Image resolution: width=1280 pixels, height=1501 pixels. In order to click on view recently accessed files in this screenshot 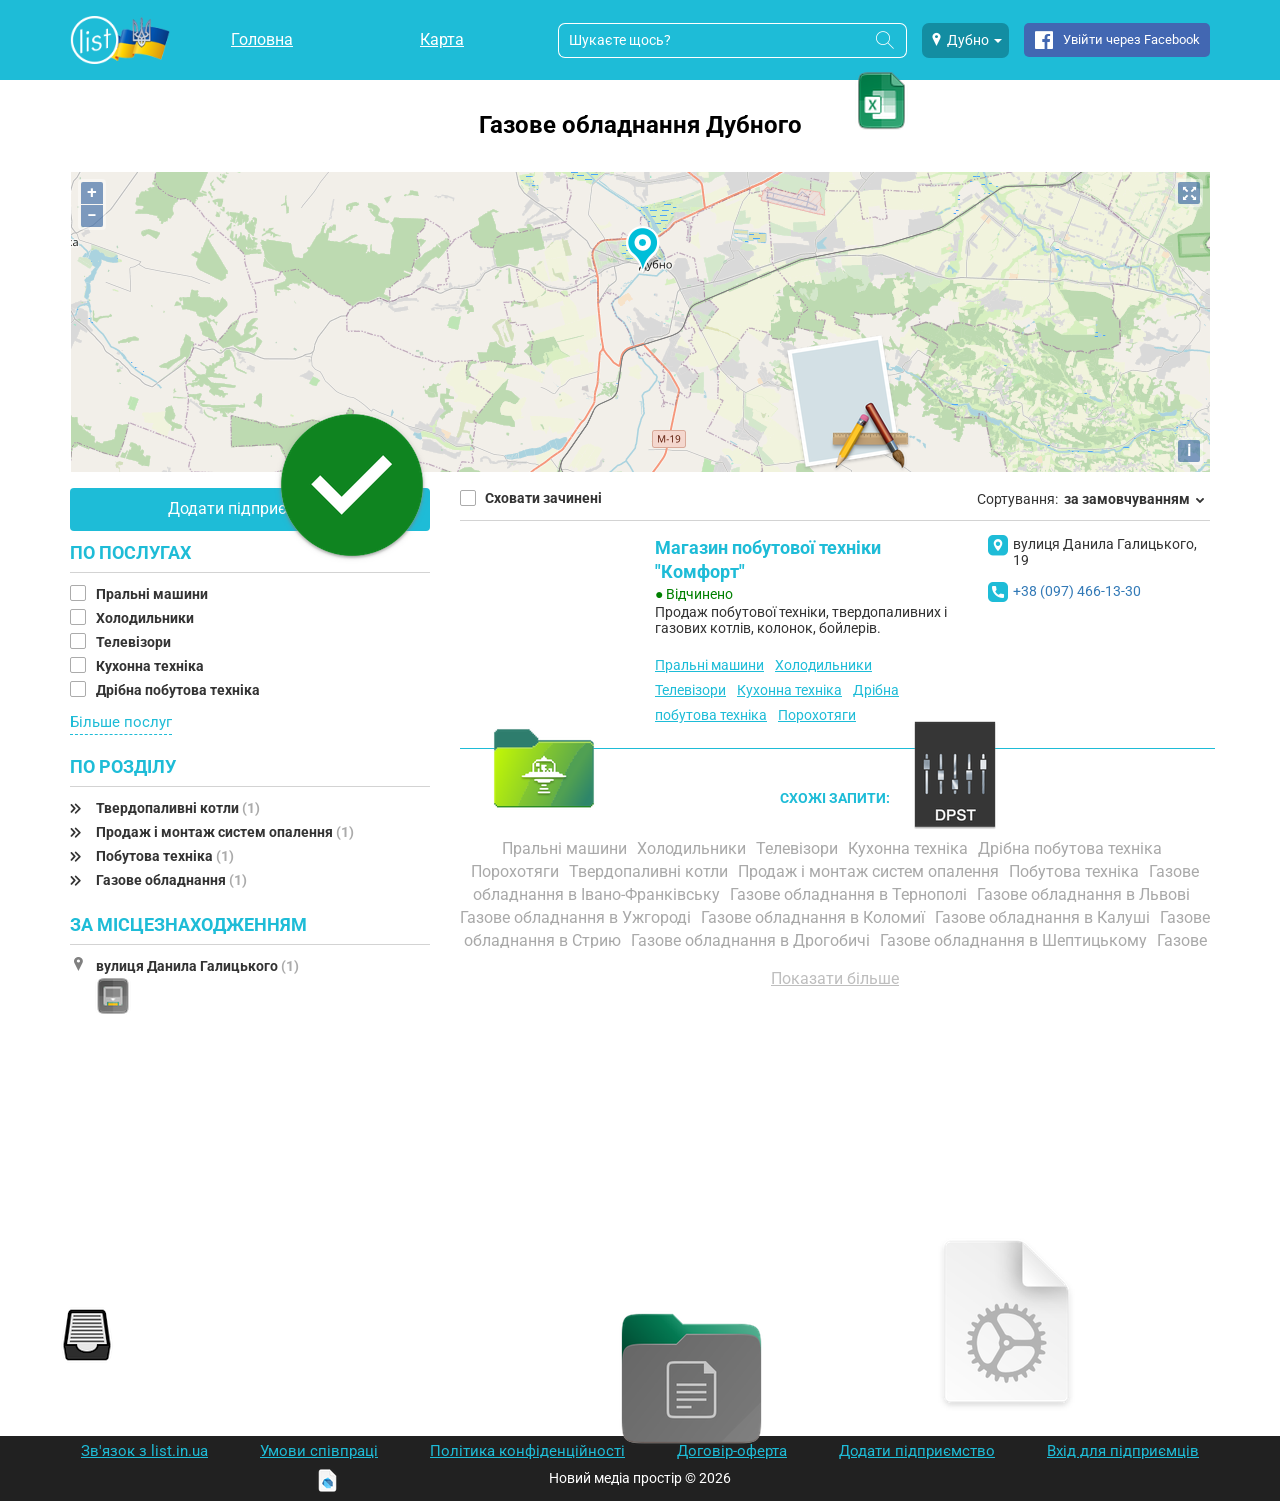, I will do `click(87, 1335)`.